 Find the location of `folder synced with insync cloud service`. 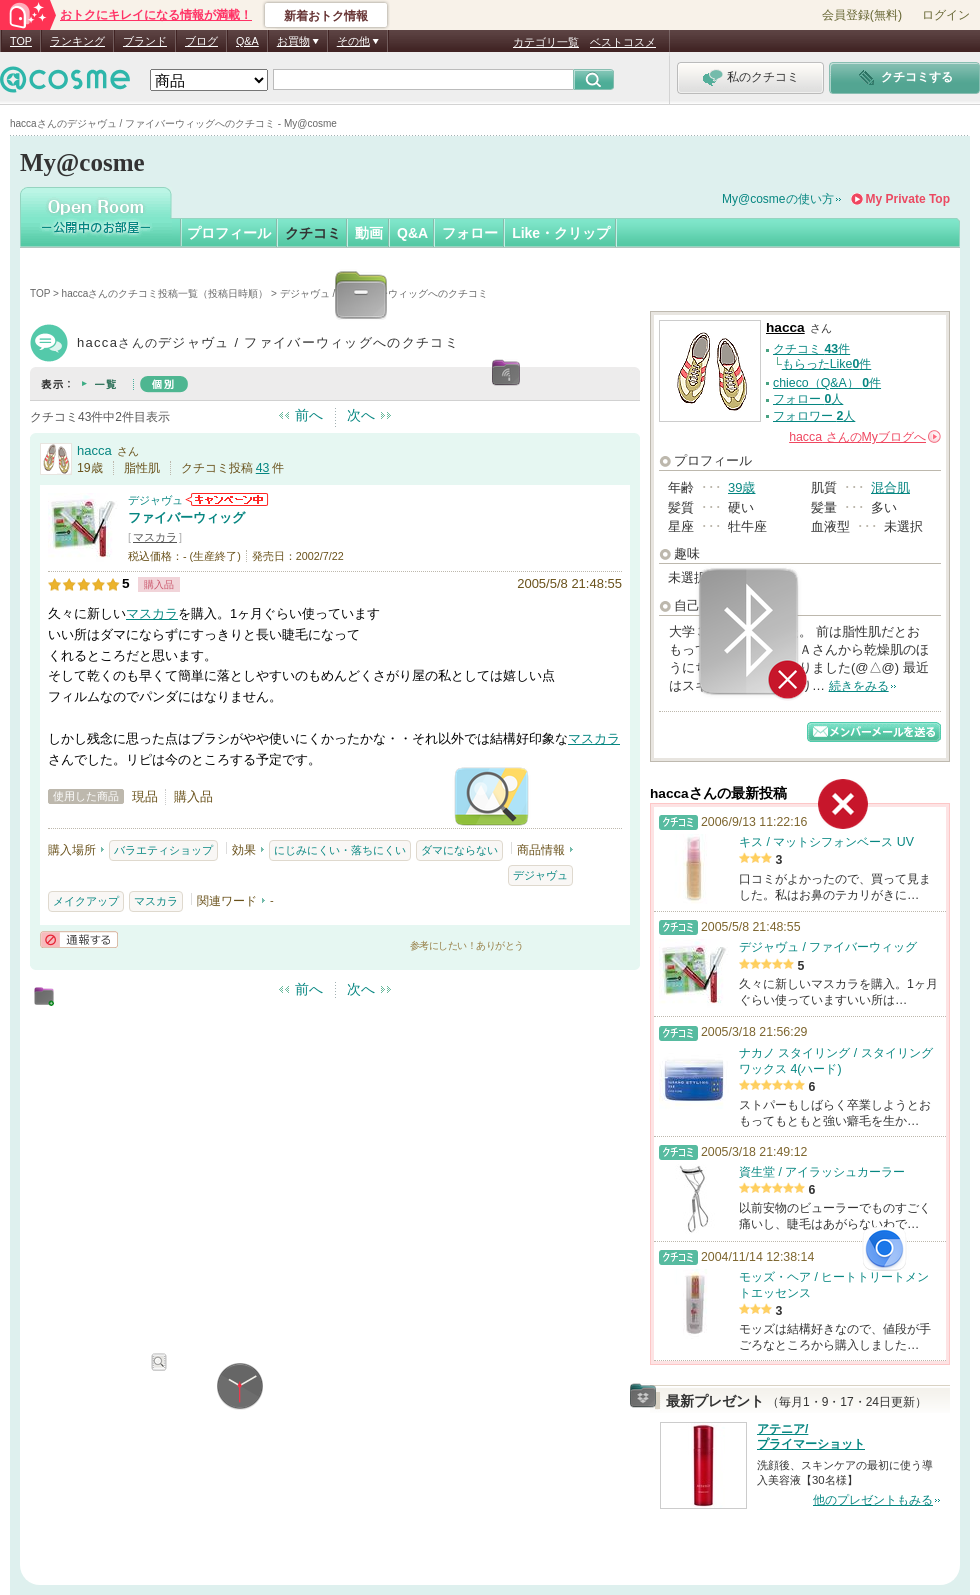

folder synced with insync cloud service is located at coordinates (506, 372).